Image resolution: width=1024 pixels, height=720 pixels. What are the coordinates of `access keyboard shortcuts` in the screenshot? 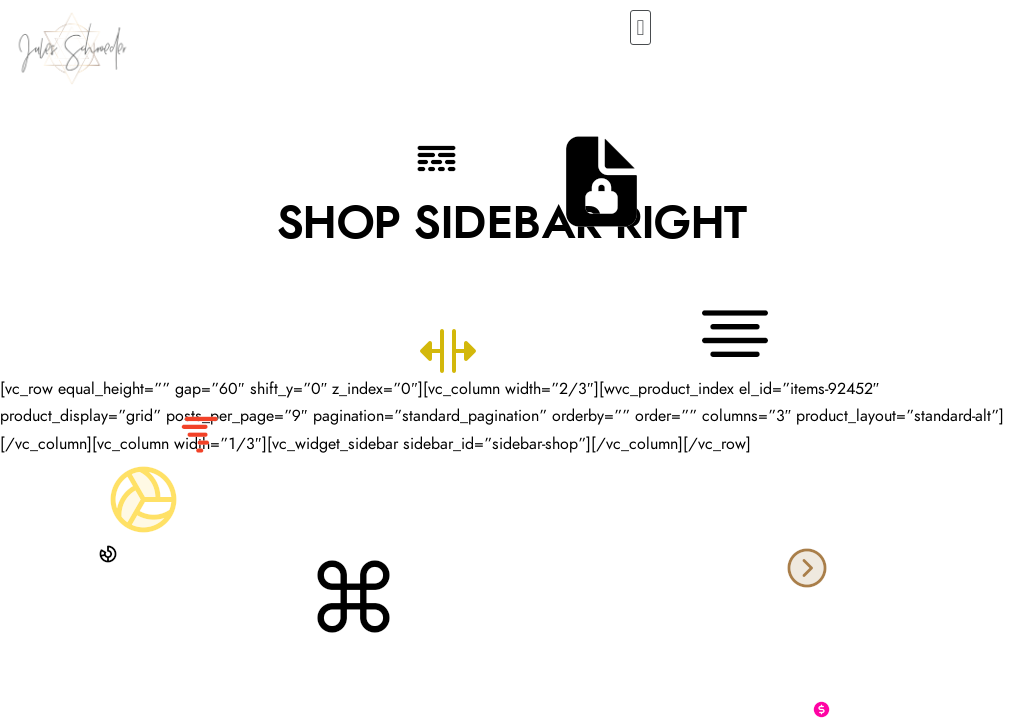 It's located at (353, 596).